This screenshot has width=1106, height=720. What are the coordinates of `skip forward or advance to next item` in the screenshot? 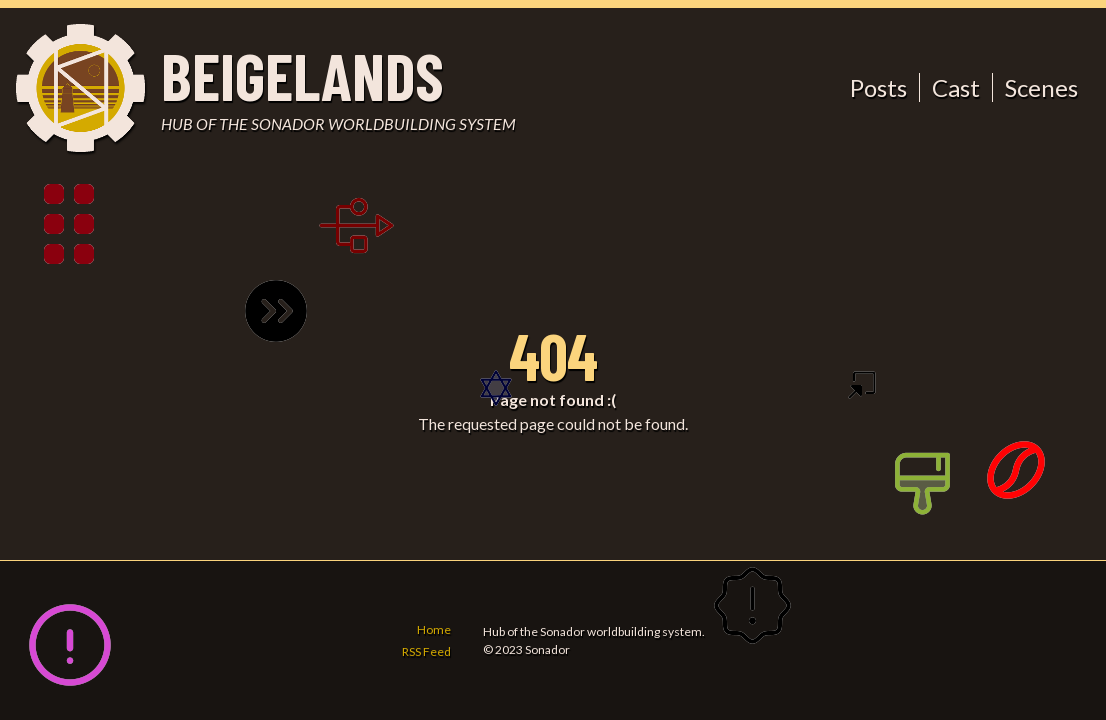 It's located at (276, 311).